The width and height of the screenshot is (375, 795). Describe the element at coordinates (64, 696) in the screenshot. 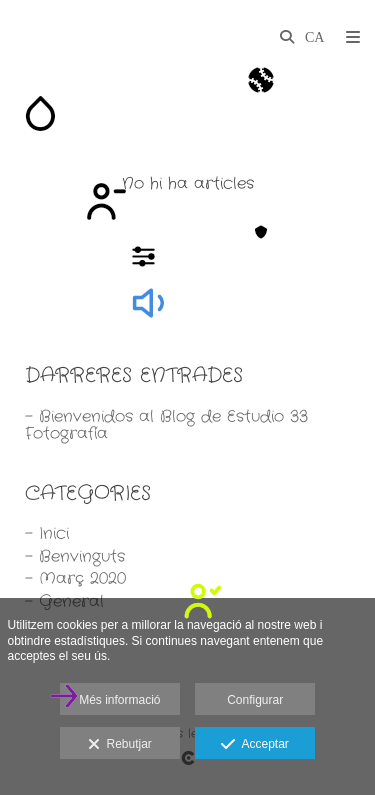

I see `go to next item or page` at that location.